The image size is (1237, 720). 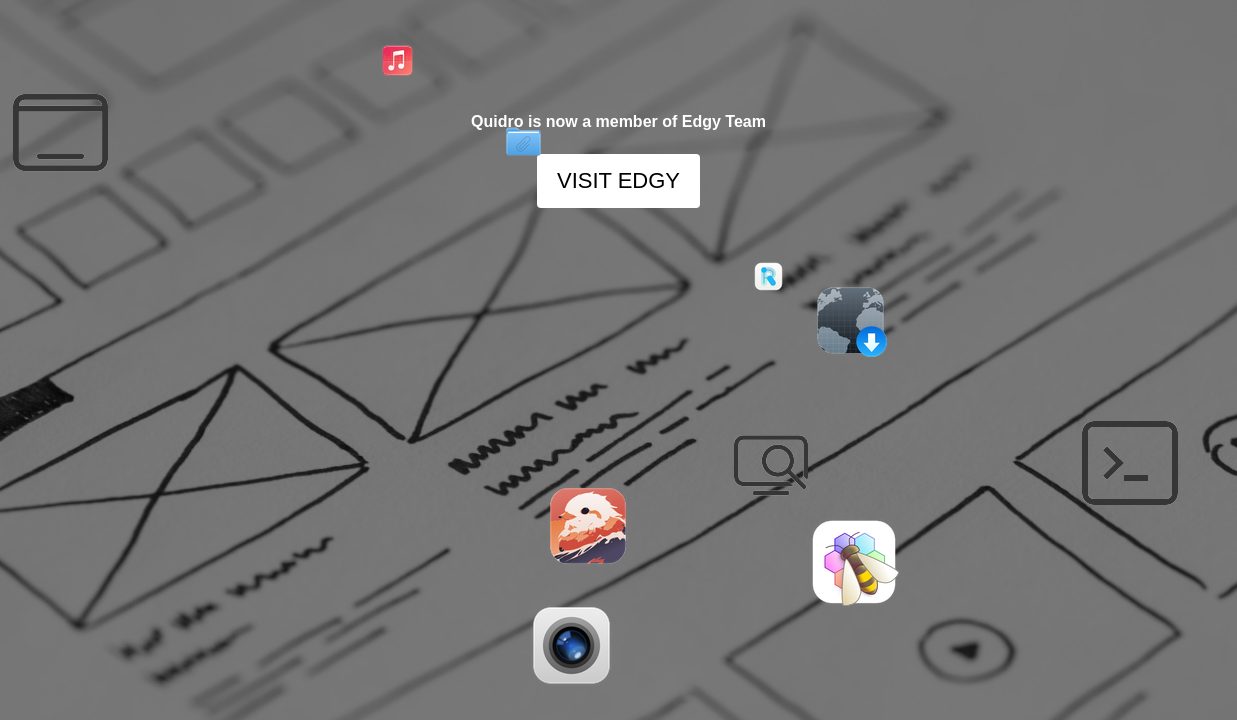 I want to click on open beeref reference image board app, so click(x=854, y=562).